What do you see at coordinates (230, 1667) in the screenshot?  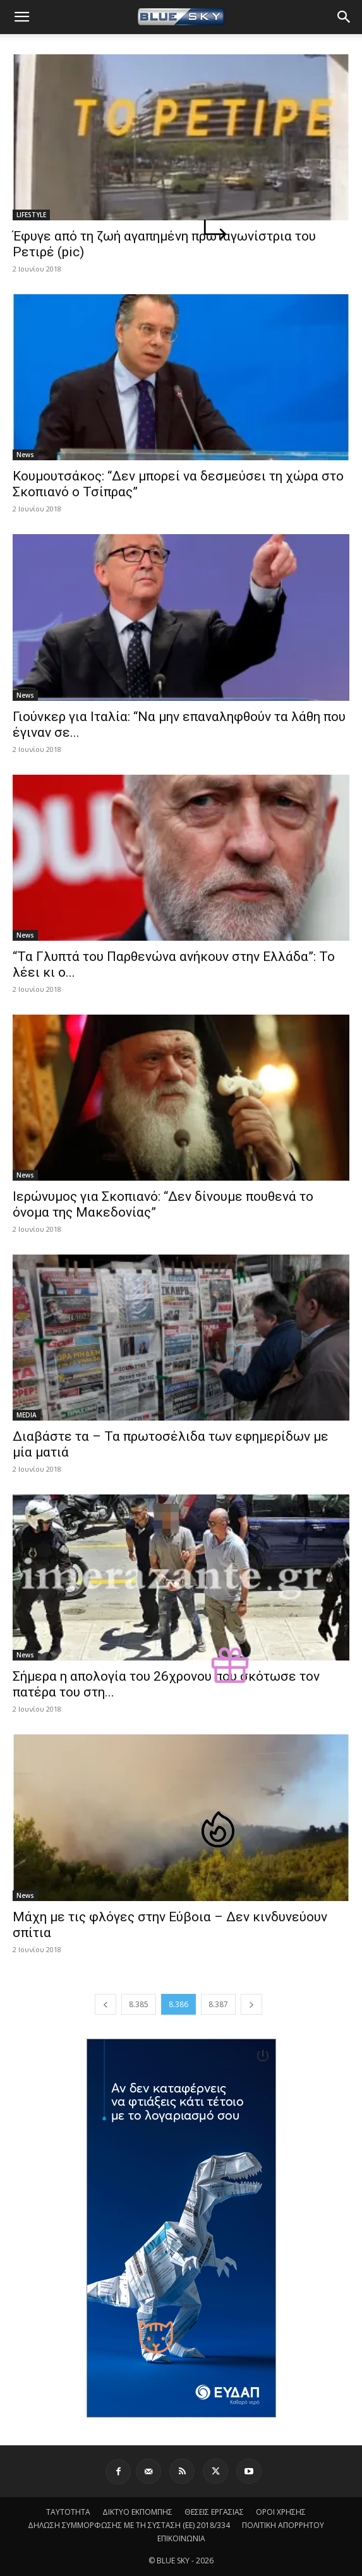 I see `view or redeem a gift` at bounding box center [230, 1667].